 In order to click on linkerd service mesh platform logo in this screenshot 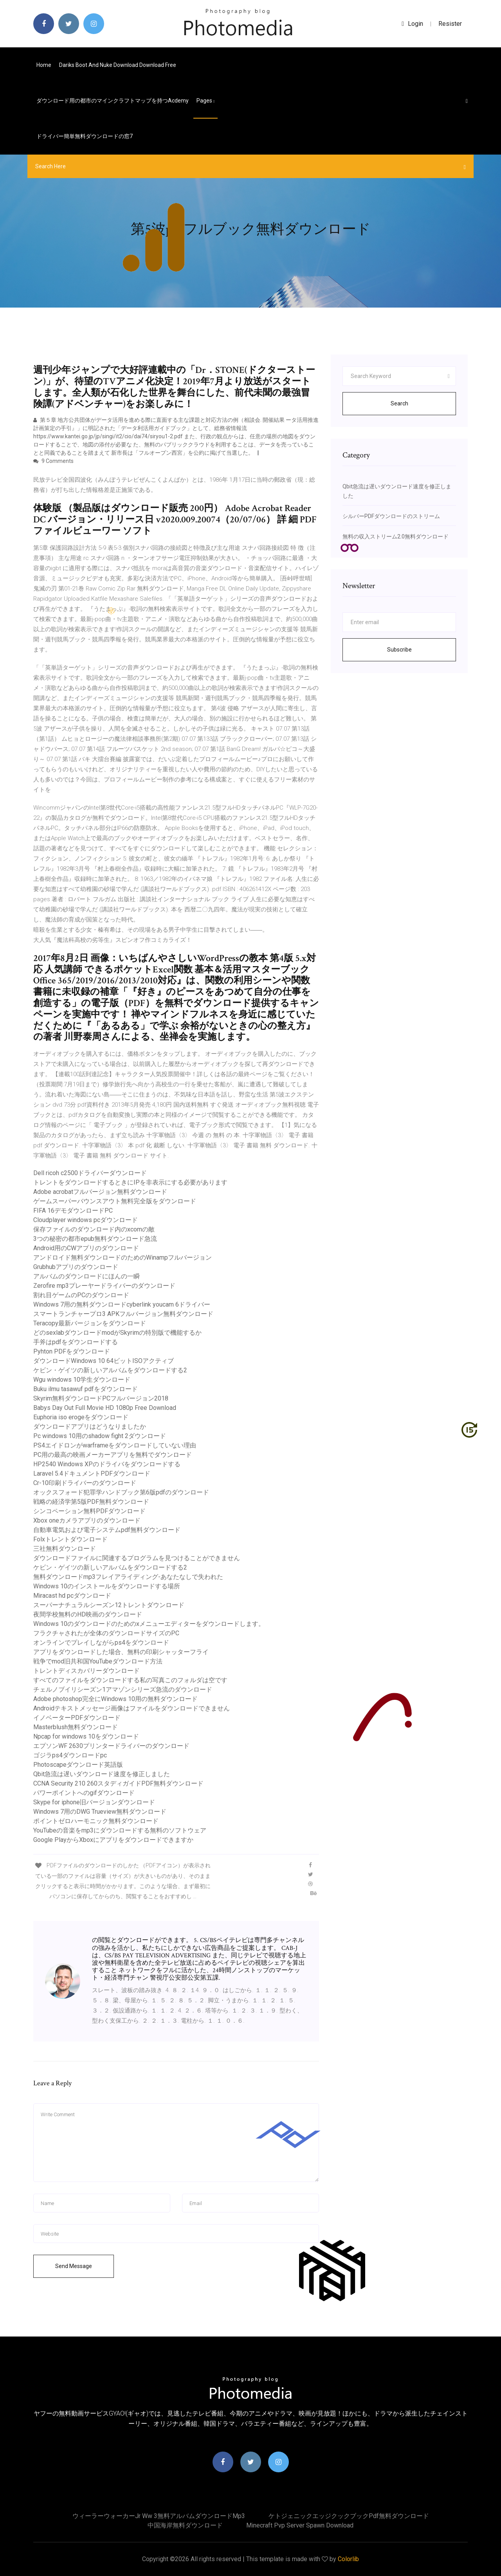, I will do `click(332, 2270)`.